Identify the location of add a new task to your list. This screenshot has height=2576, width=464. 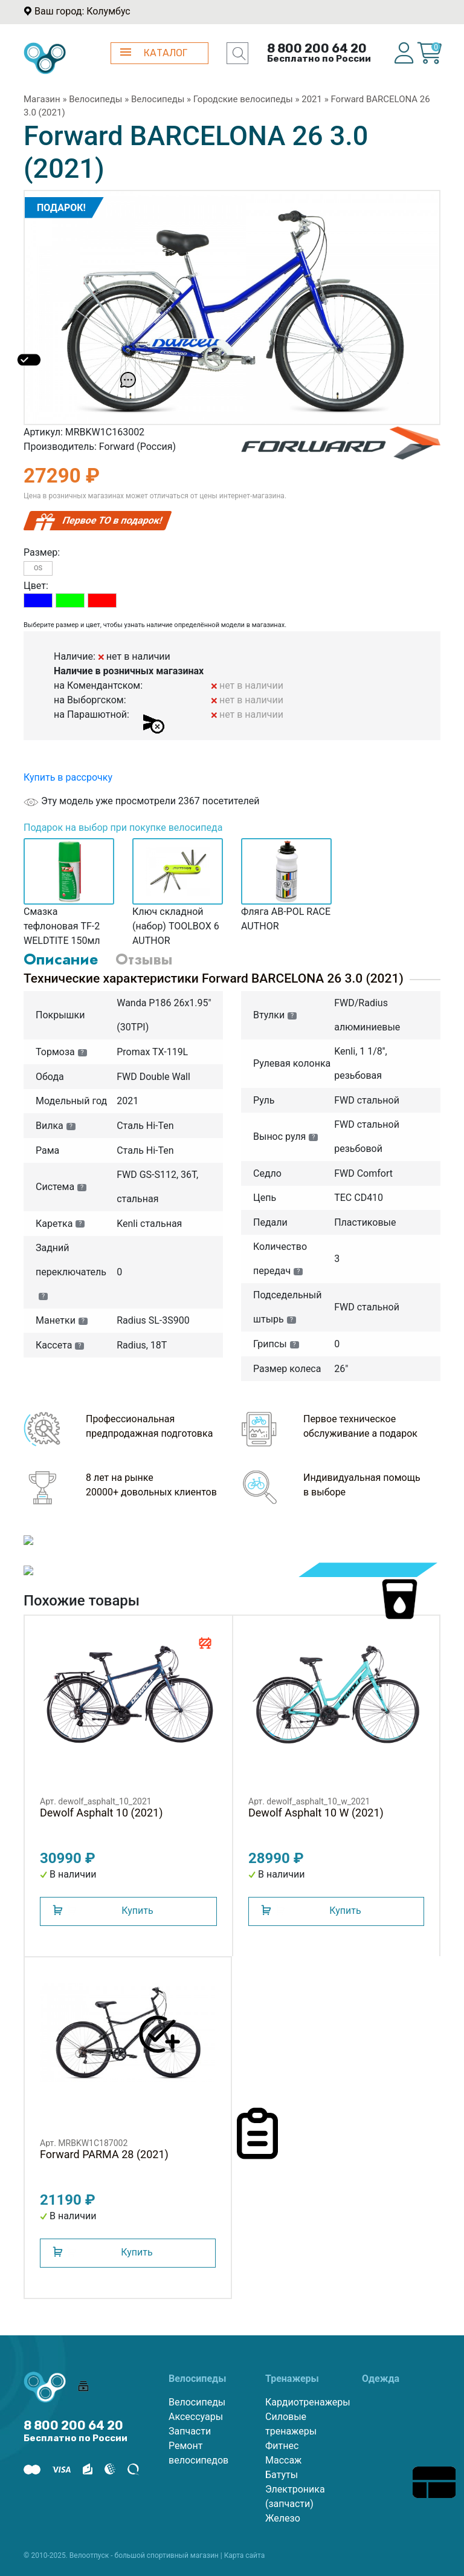
(158, 2034).